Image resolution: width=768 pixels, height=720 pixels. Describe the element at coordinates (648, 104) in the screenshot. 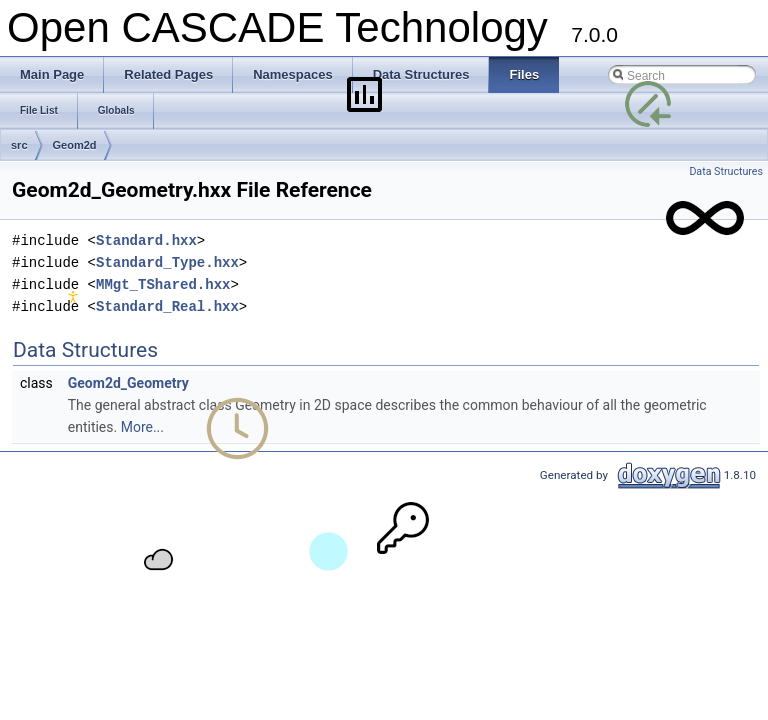

I see `indicates a linked issue was closed as not planned` at that location.